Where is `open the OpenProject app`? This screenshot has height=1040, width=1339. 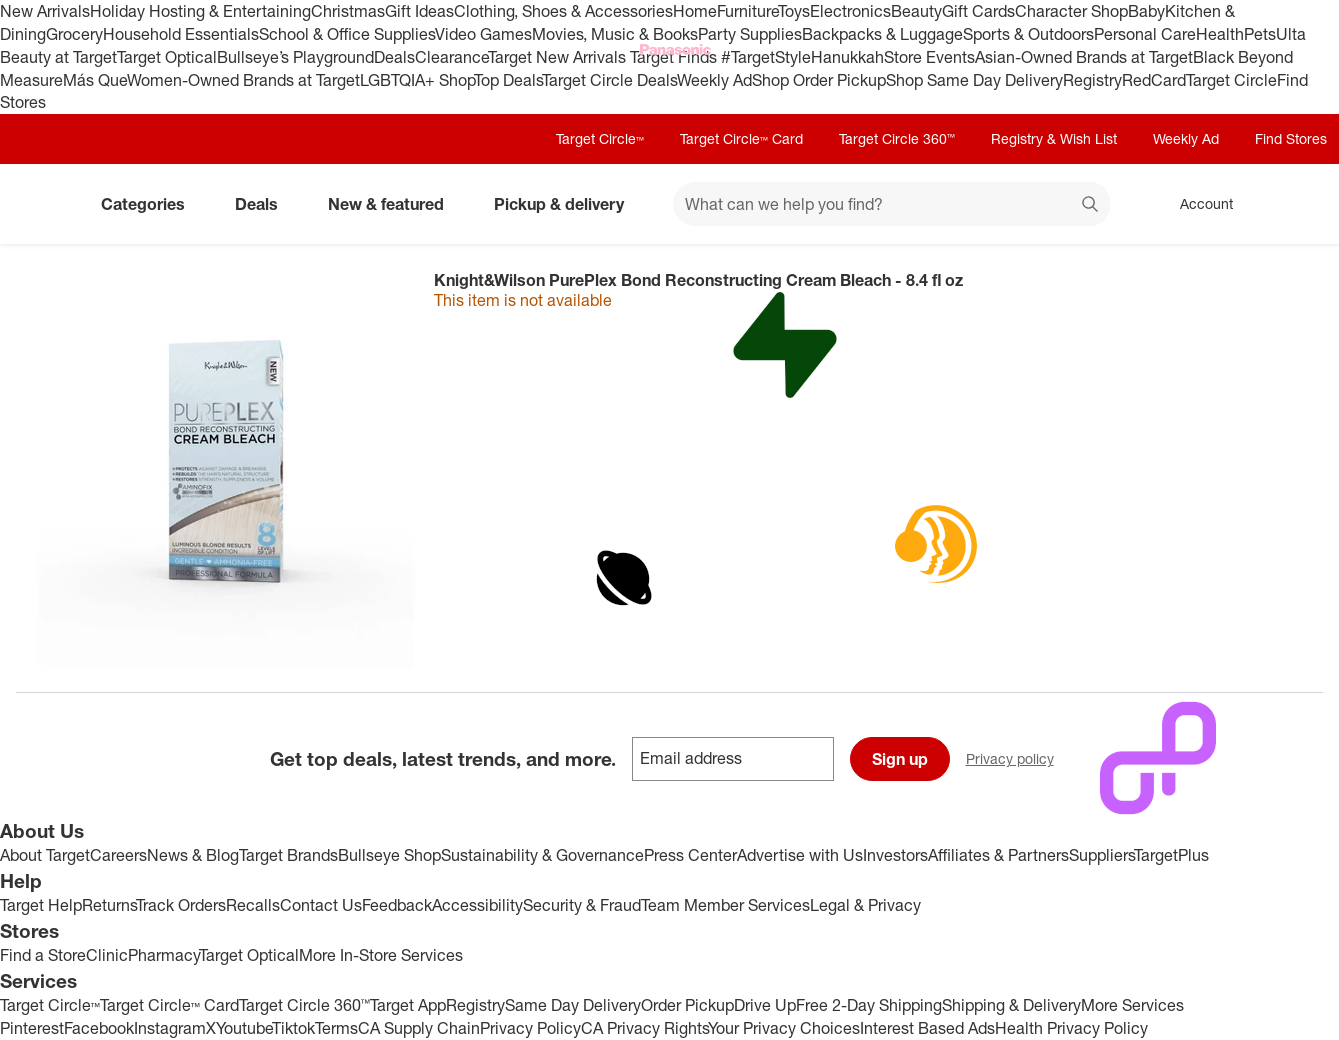
open the OpenProject app is located at coordinates (1158, 758).